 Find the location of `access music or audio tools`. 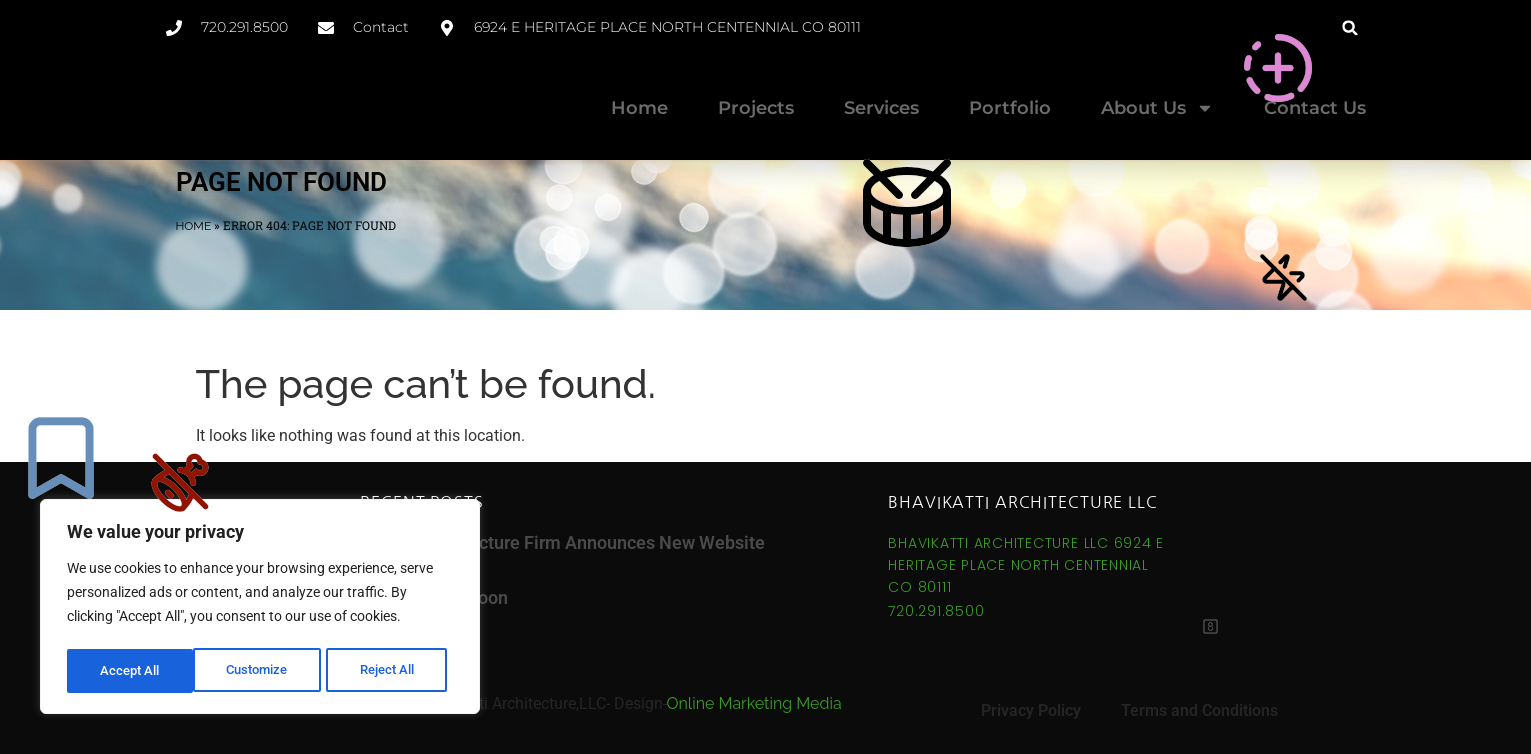

access music or audio tools is located at coordinates (907, 203).